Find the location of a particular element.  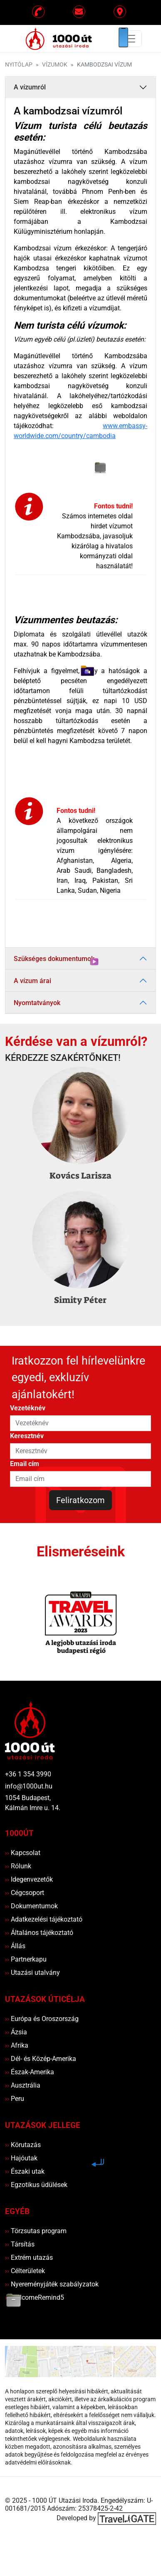

access files stored on a remote server is located at coordinates (100, 468).